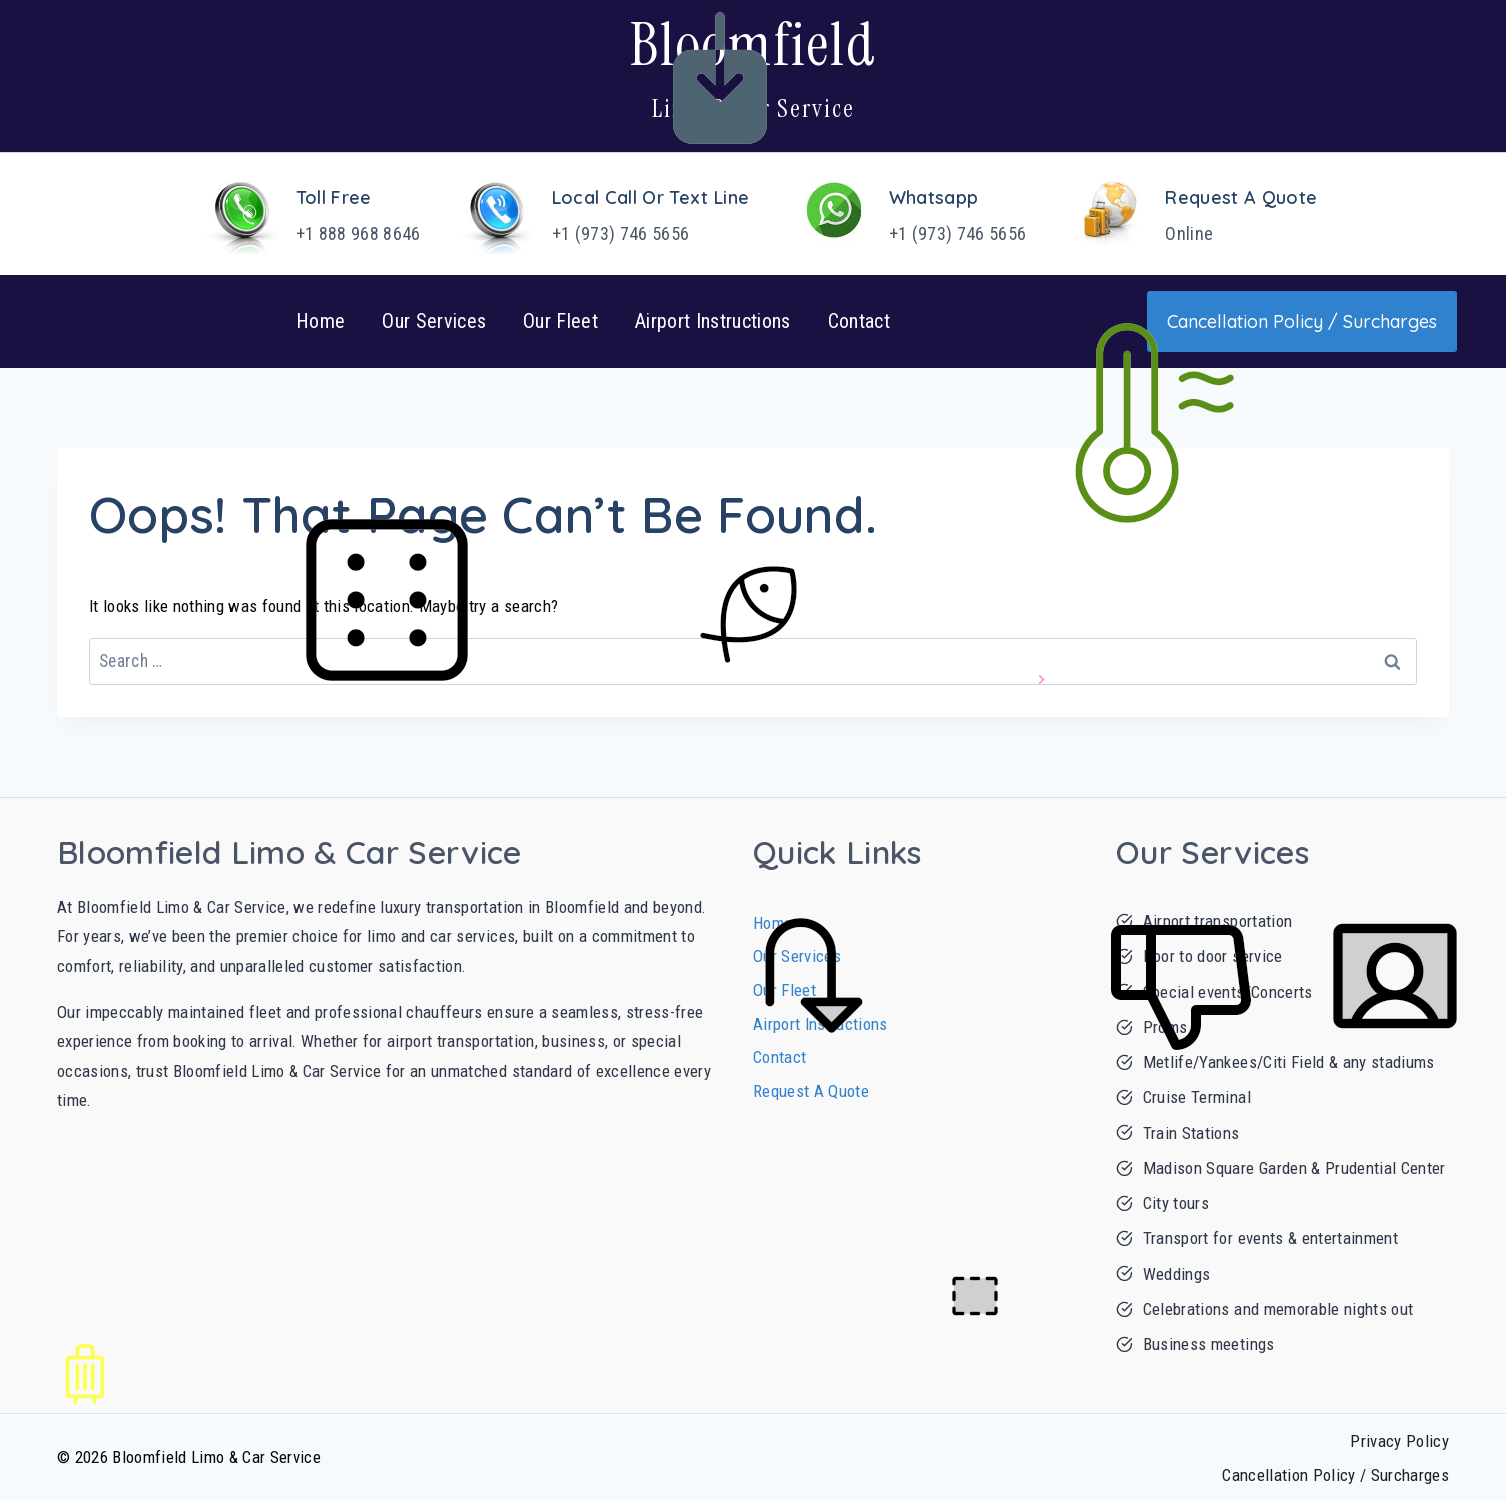 The width and height of the screenshot is (1506, 1501). Describe the element at coordinates (1395, 976) in the screenshot. I see `view user profile card` at that location.